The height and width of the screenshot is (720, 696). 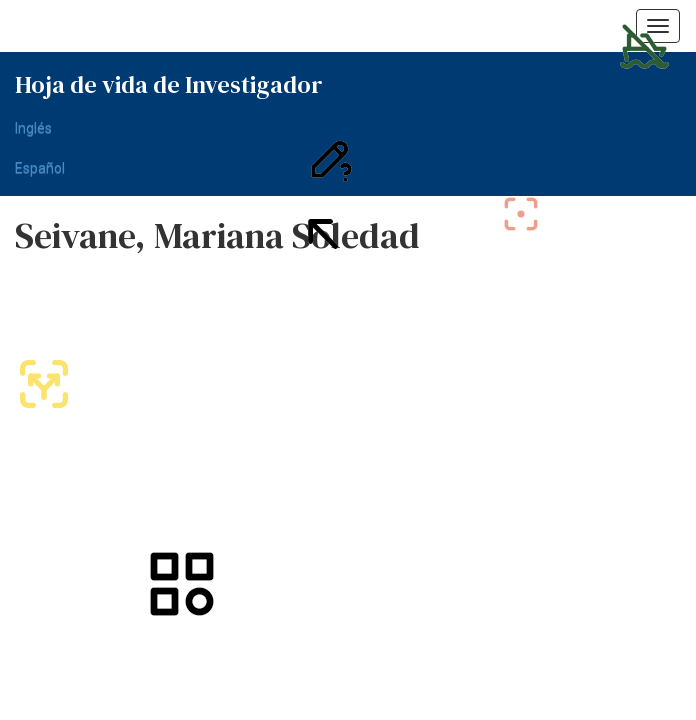 What do you see at coordinates (330, 158) in the screenshot?
I see `edit help or writing assistance` at bounding box center [330, 158].